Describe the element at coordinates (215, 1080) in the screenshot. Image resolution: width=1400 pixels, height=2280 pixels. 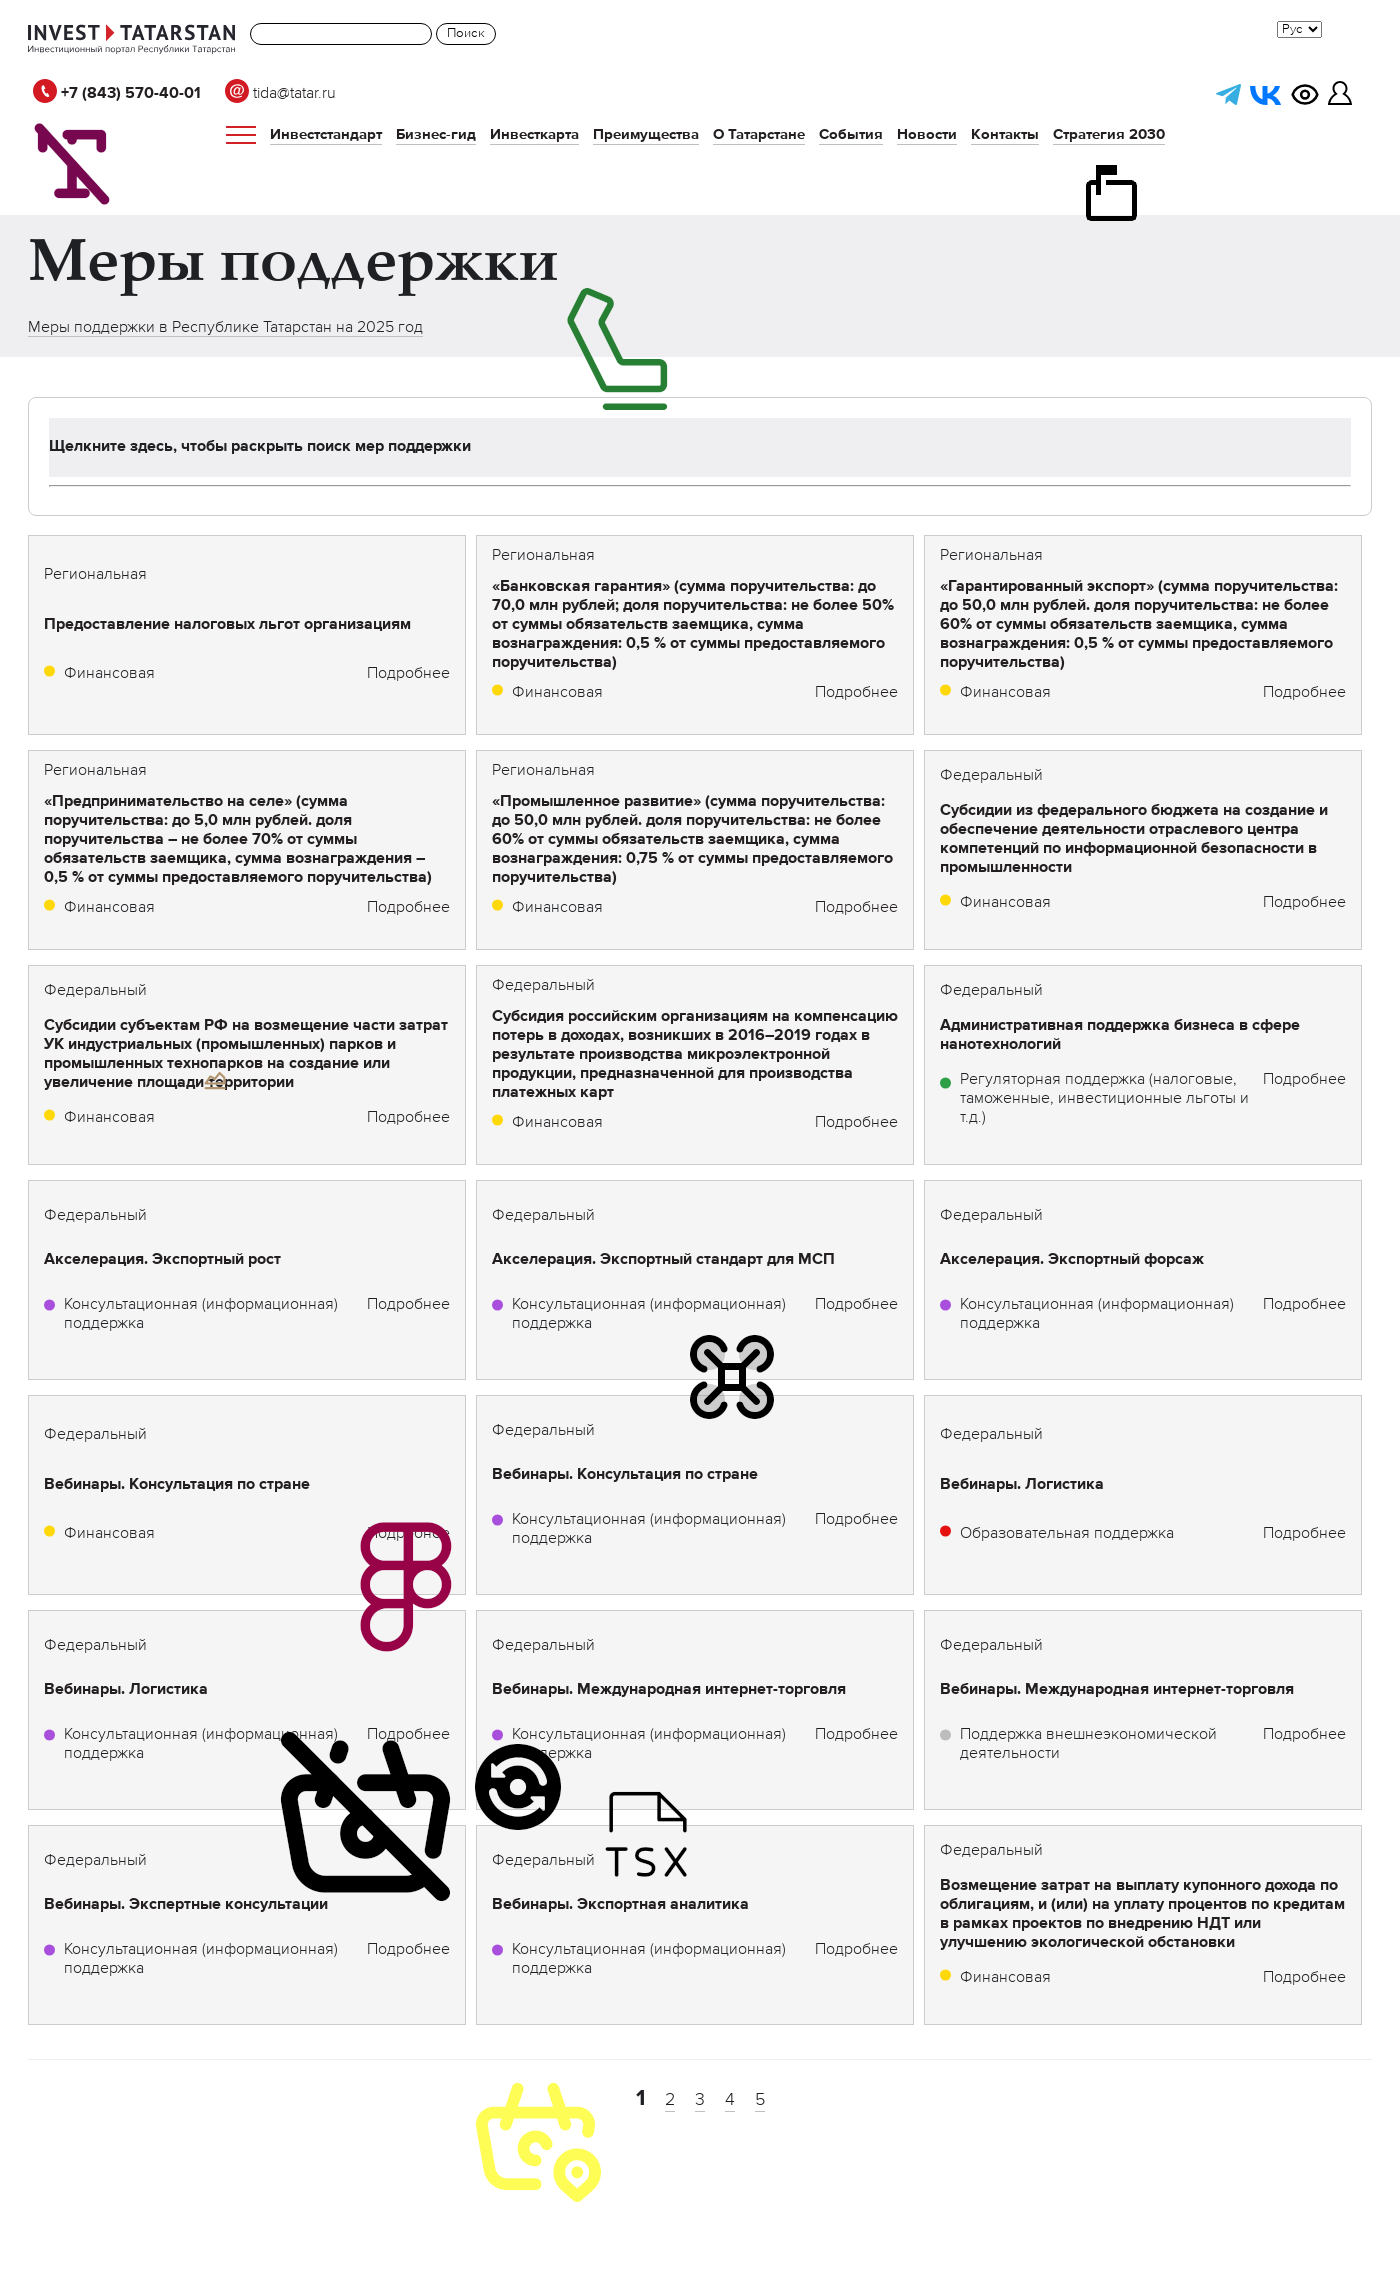
I see `view area chart or graph data` at that location.